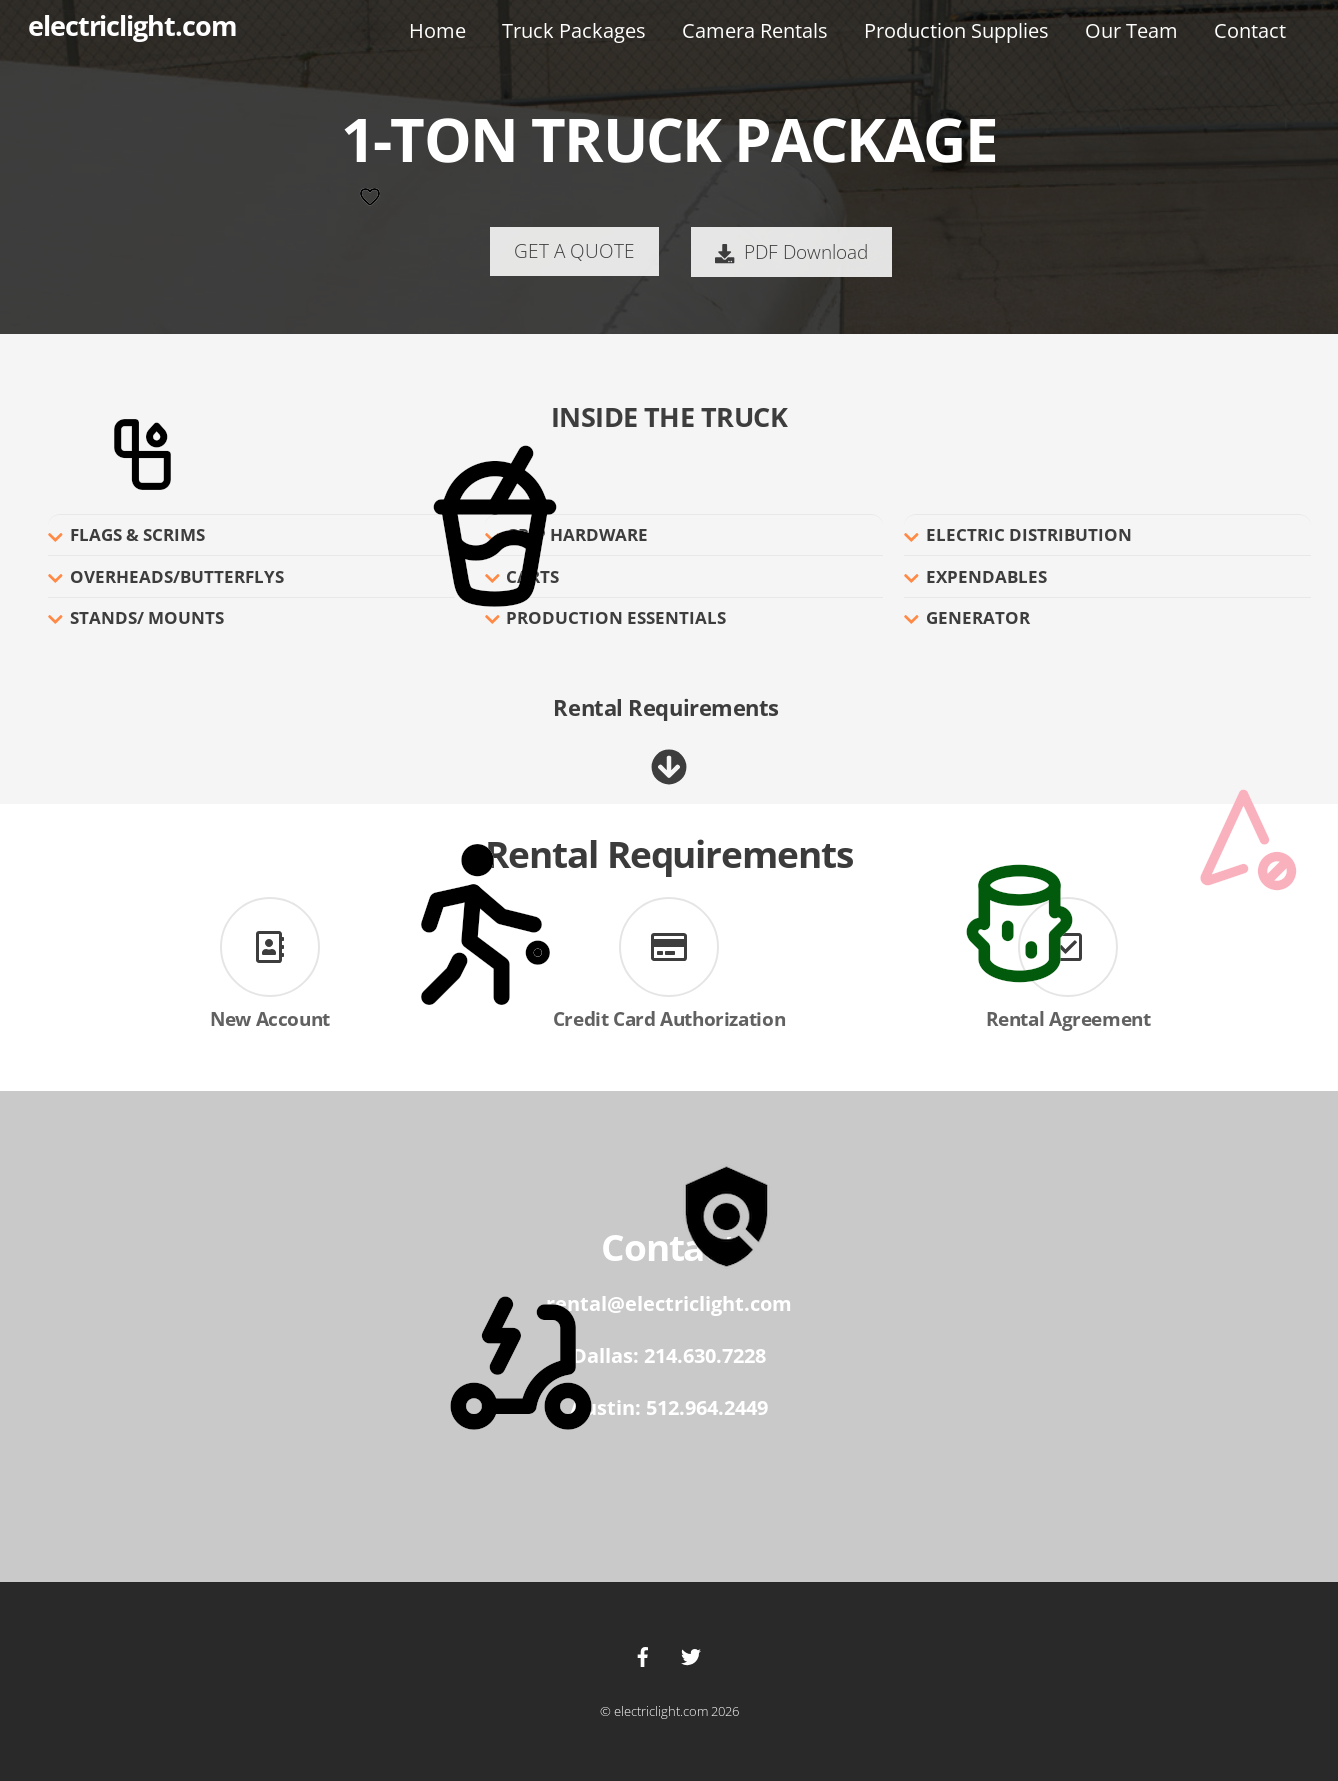  I want to click on select electric scooter as transportation mode, so click(521, 1367).